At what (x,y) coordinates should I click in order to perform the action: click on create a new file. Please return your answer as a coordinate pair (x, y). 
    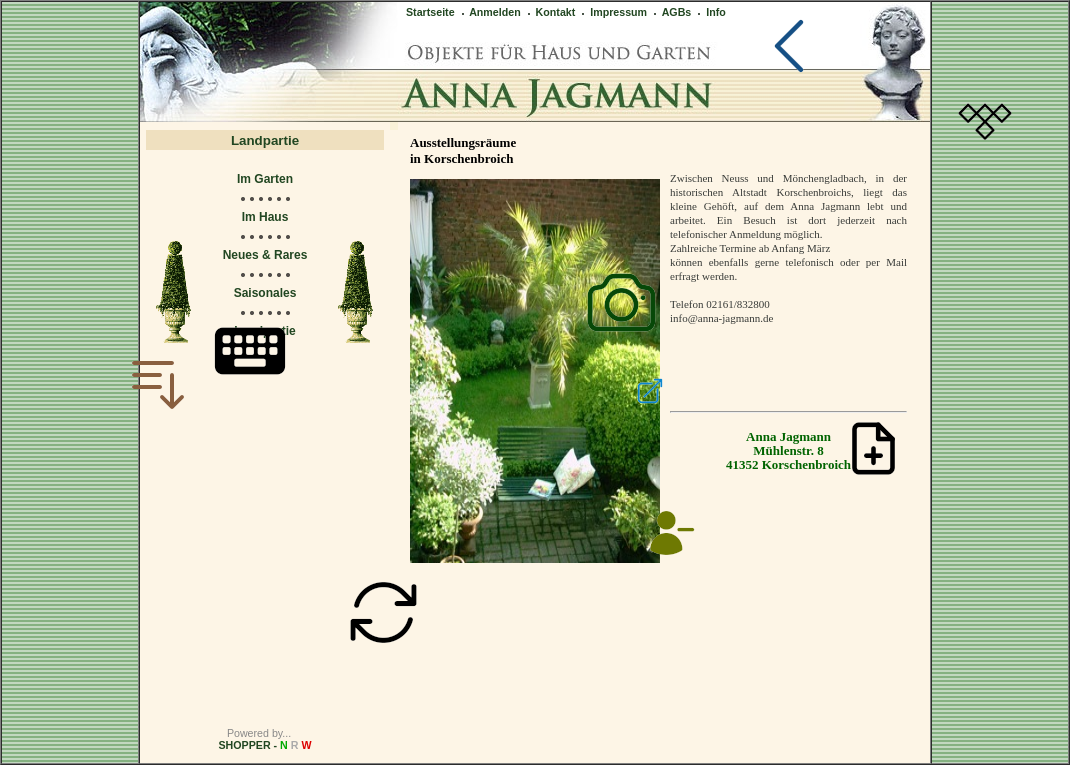
    Looking at the image, I should click on (873, 448).